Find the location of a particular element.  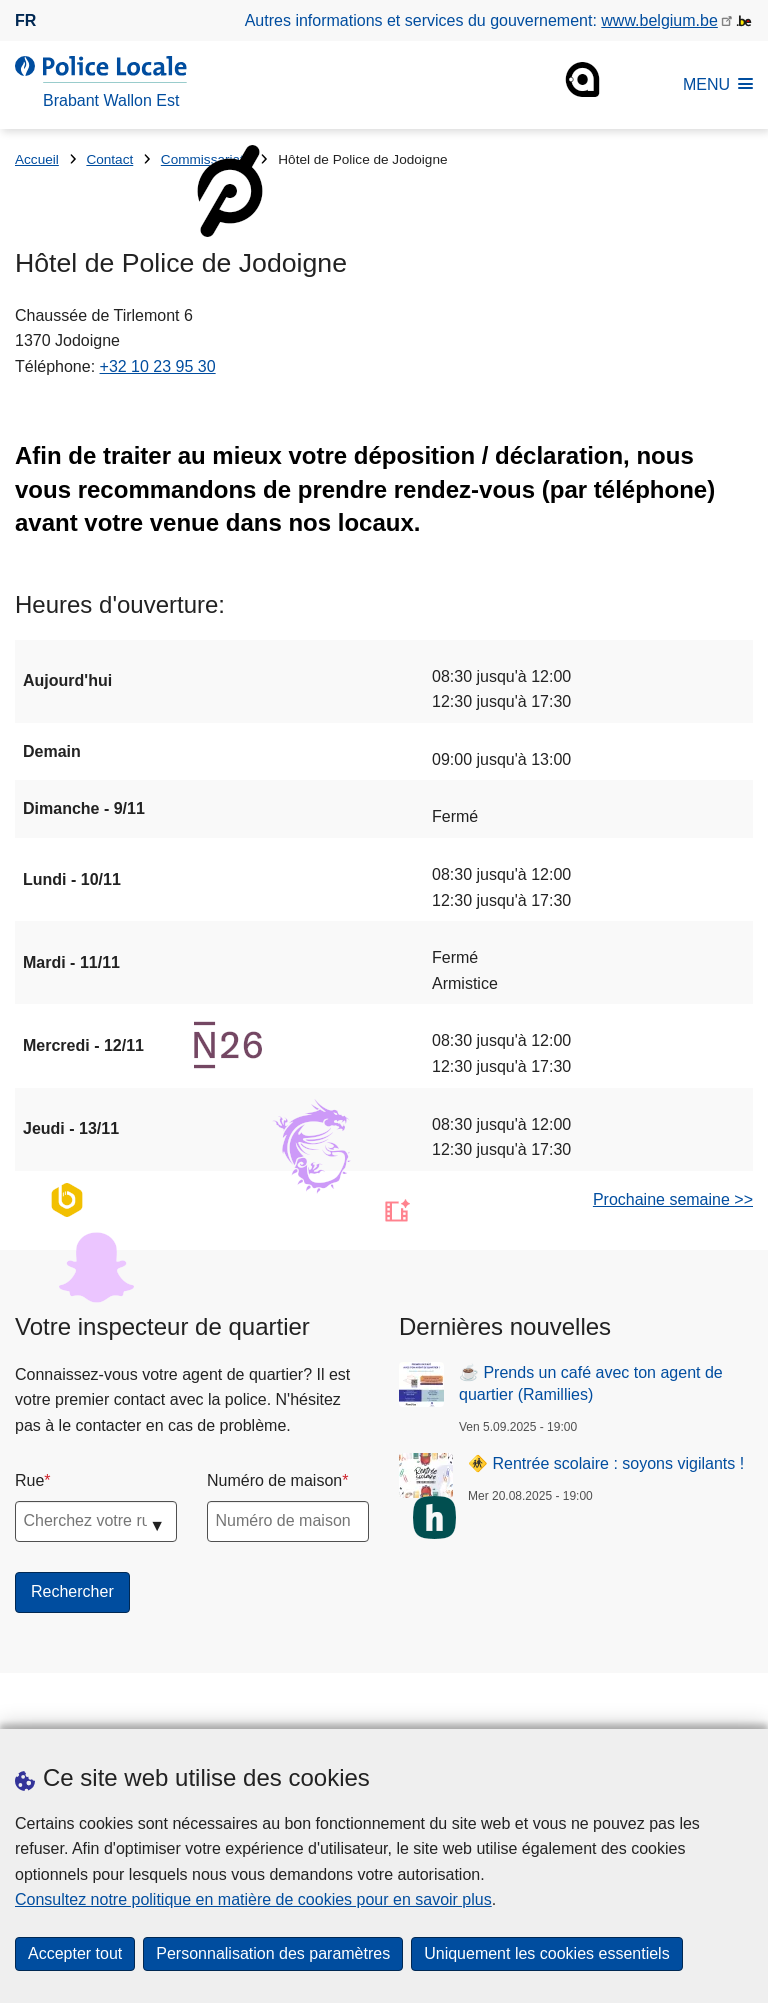

open the Peloton app is located at coordinates (230, 191).